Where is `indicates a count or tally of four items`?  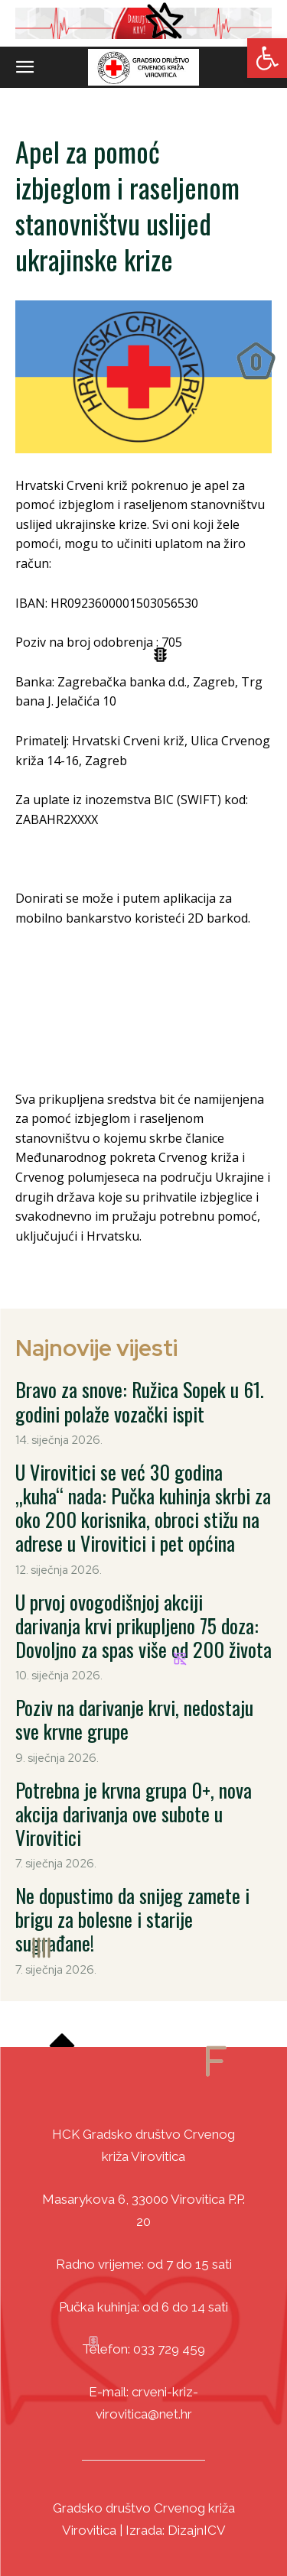 indicates a count or tally of four items is located at coordinates (41, 1948).